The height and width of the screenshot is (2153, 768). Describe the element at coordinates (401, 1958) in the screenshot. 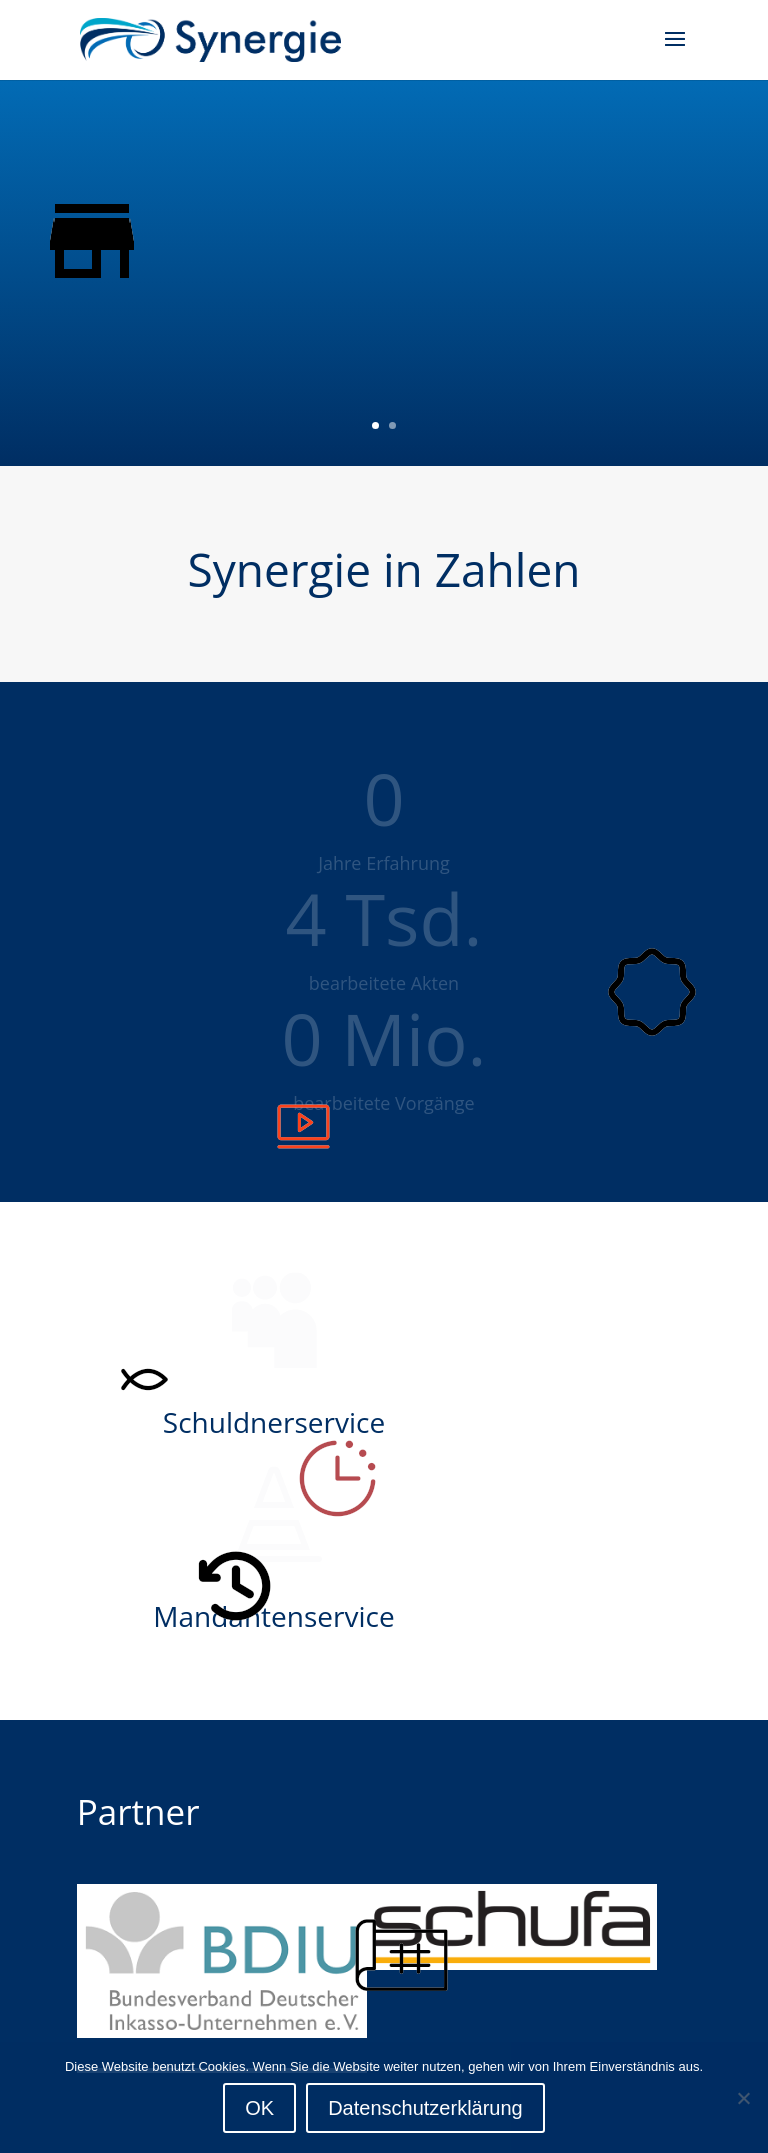

I see `view project blueprints or schematics` at that location.